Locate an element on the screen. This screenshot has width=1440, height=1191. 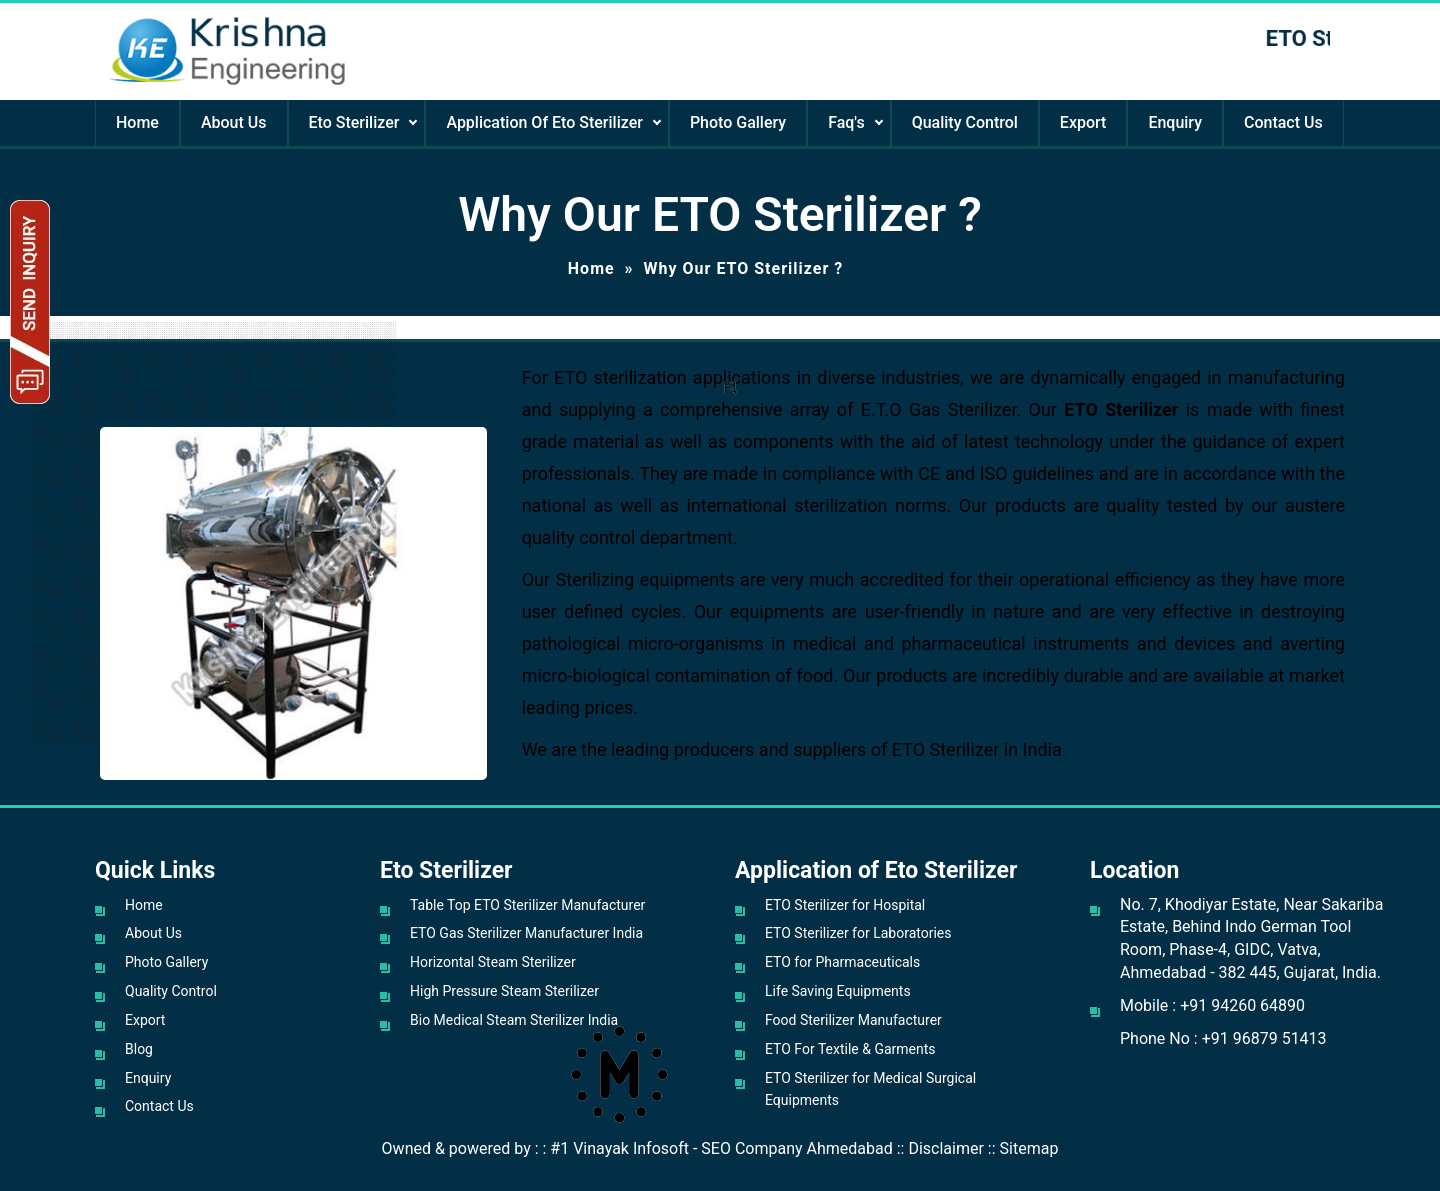
indicates a pending or loading state for a menu item is located at coordinates (619, 1074).